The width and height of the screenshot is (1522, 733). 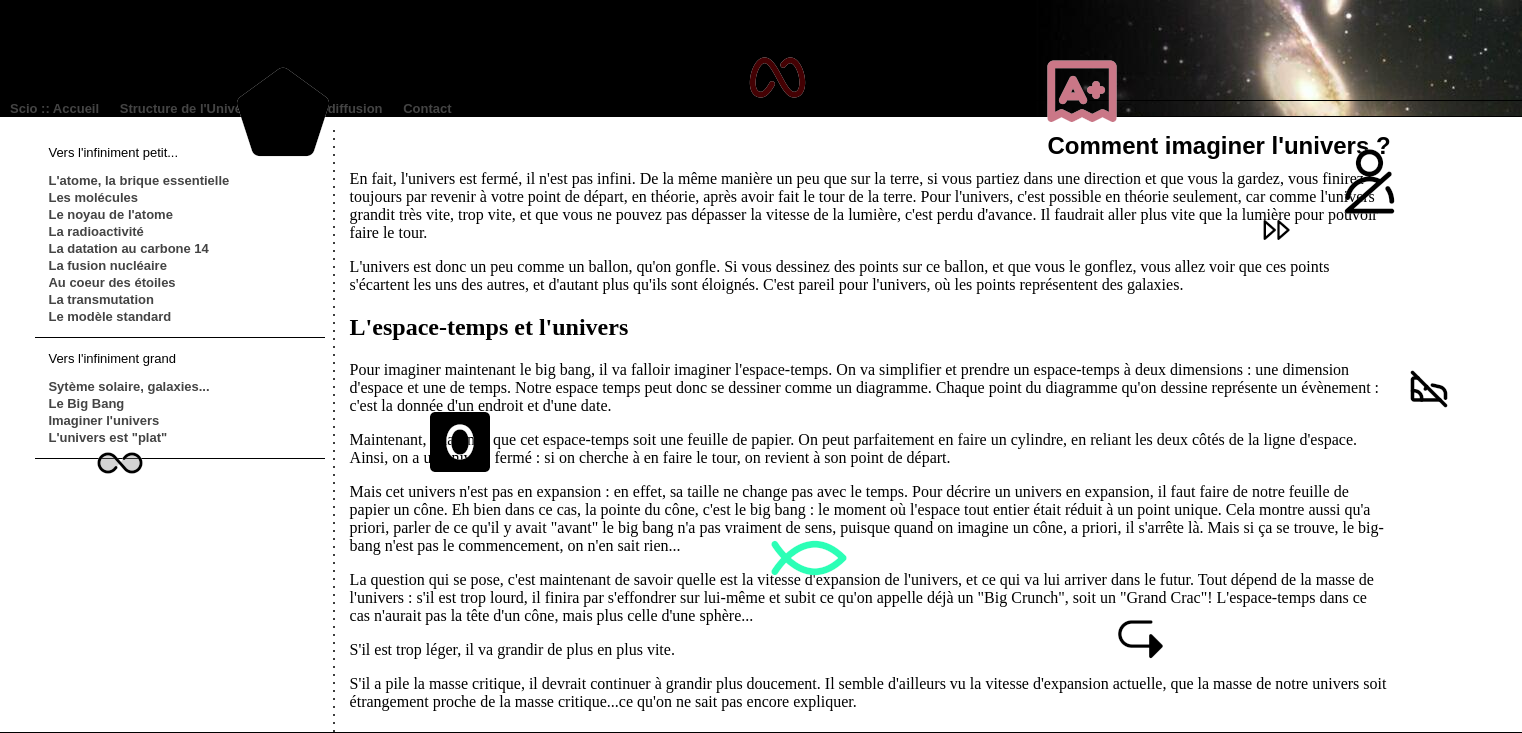 I want to click on remove footwear required, so click(x=1429, y=389).